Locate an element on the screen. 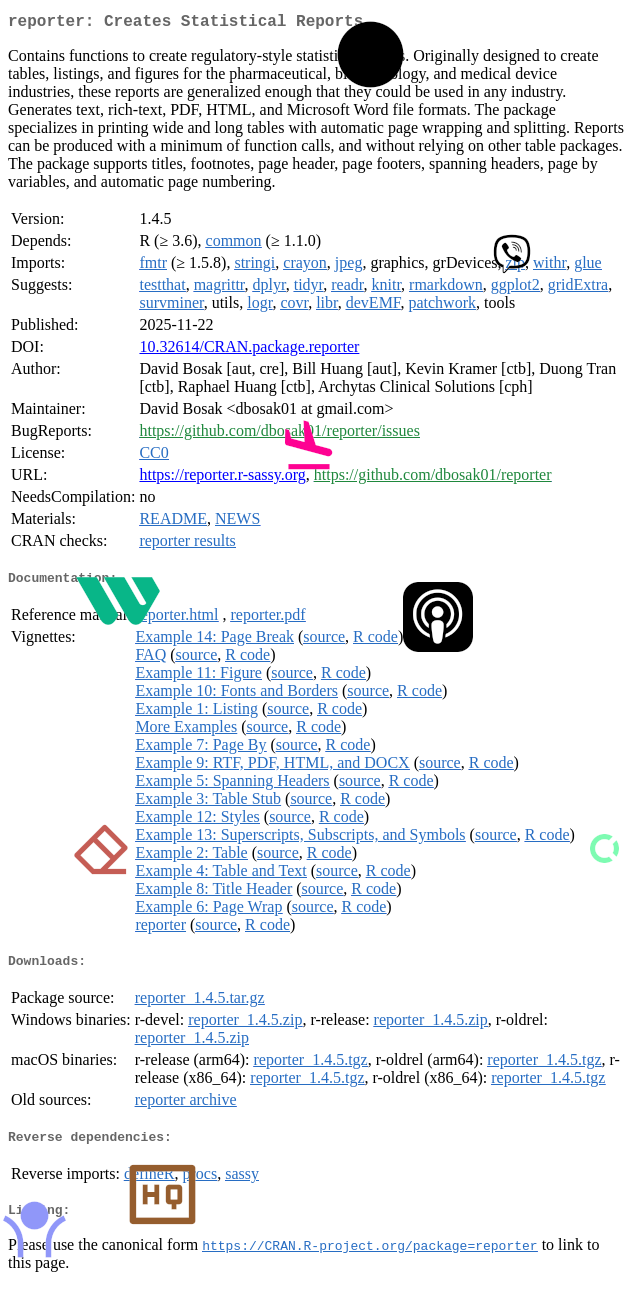 The height and width of the screenshot is (1304, 632). indicates a welcoming or friendly user state is located at coordinates (34, 1229).